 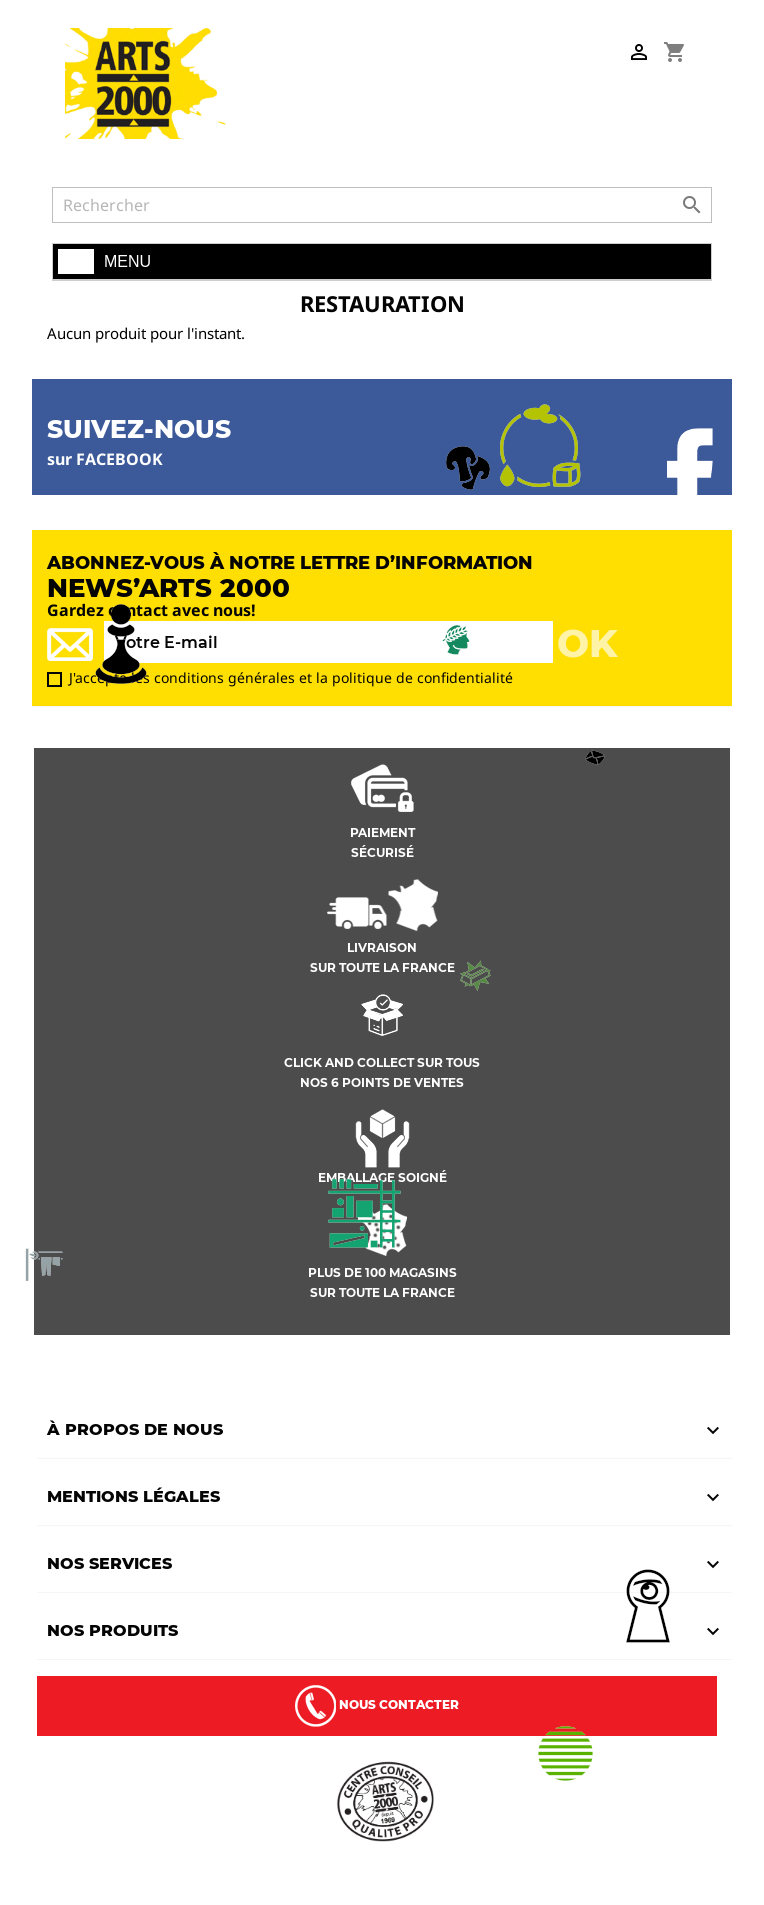 What do you see at coordinates (364, 1211) in the screenshot?
I see `access warehouse inventory management` at bounding box center [364, 1211].